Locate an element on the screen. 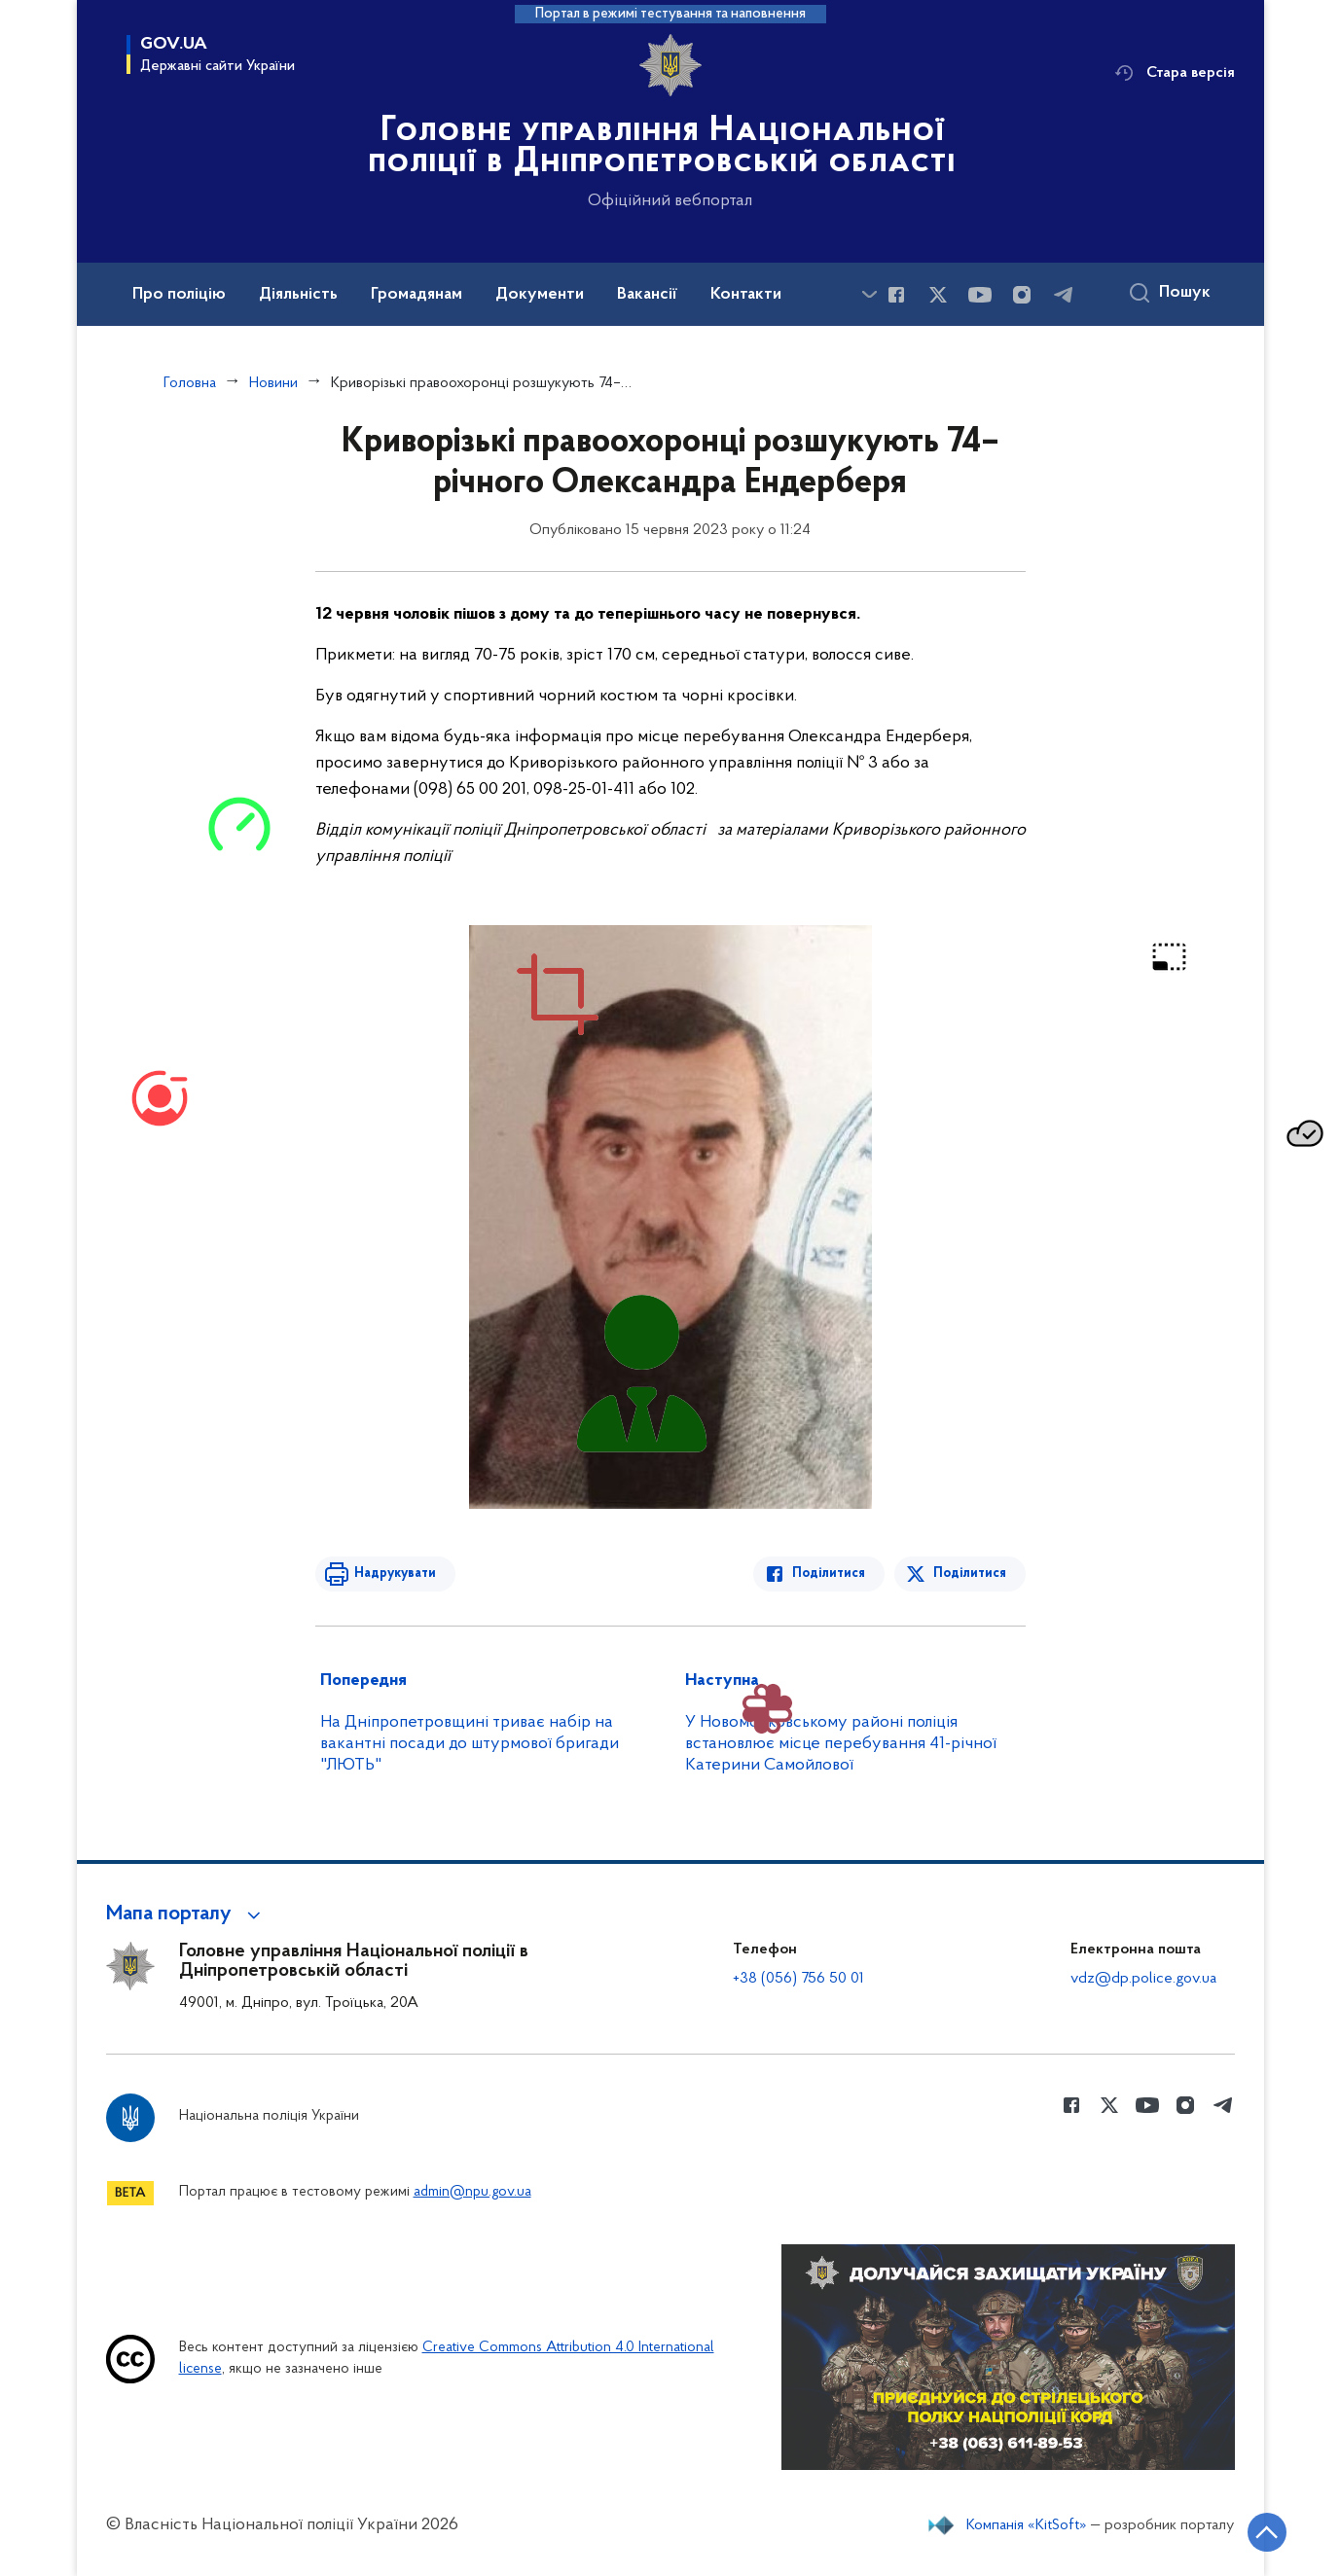 This screenshot has width=1340, height=2576. crop an image or photo is located at coordinates (558, 994).